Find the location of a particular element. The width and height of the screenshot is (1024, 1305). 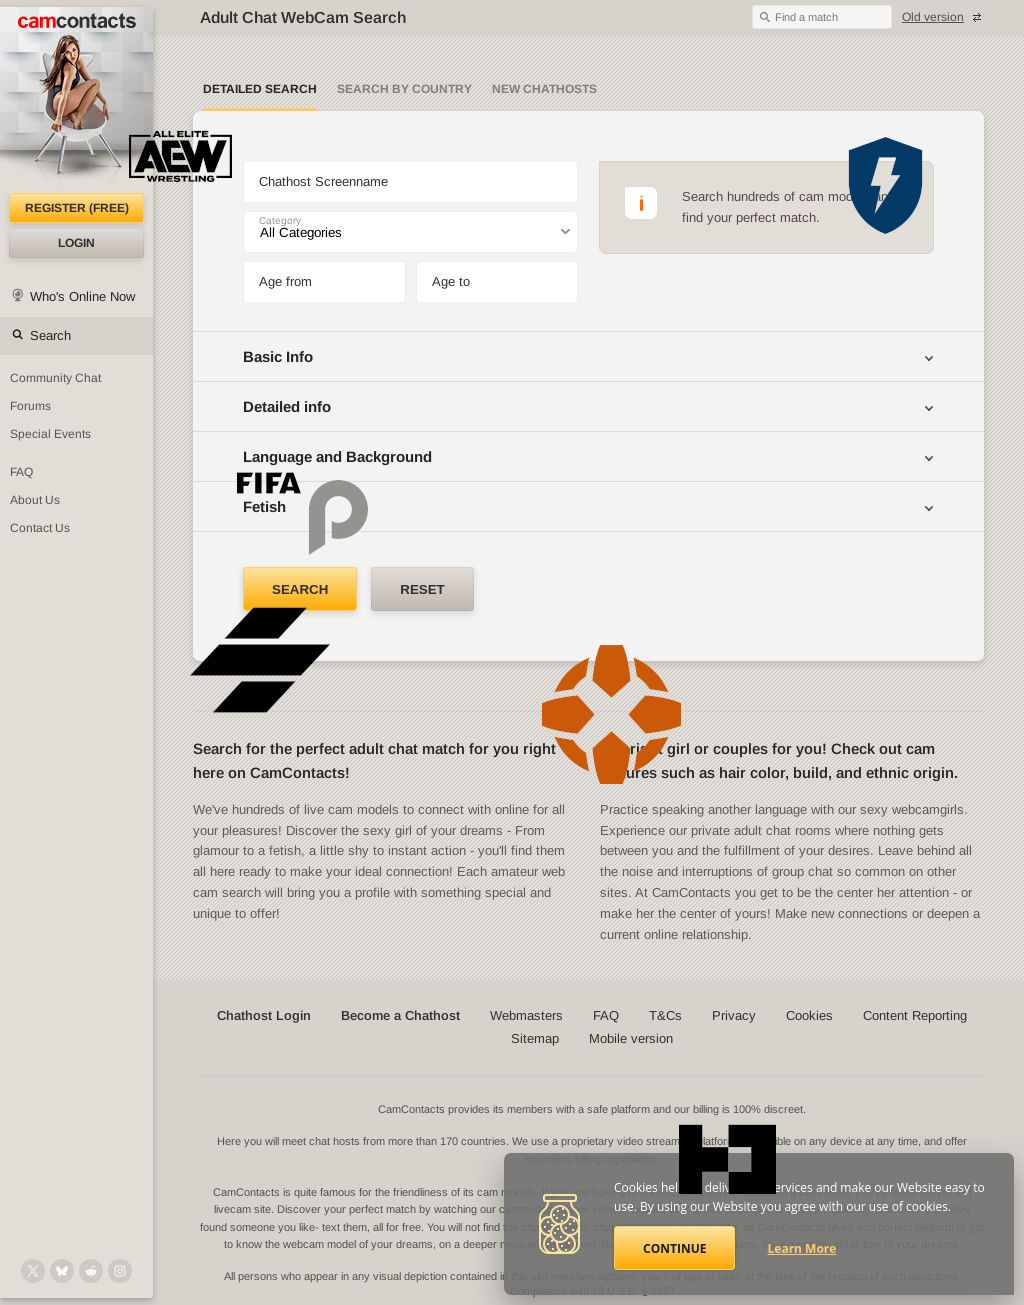

open piapro website or app is located at coordinates (338, 517).